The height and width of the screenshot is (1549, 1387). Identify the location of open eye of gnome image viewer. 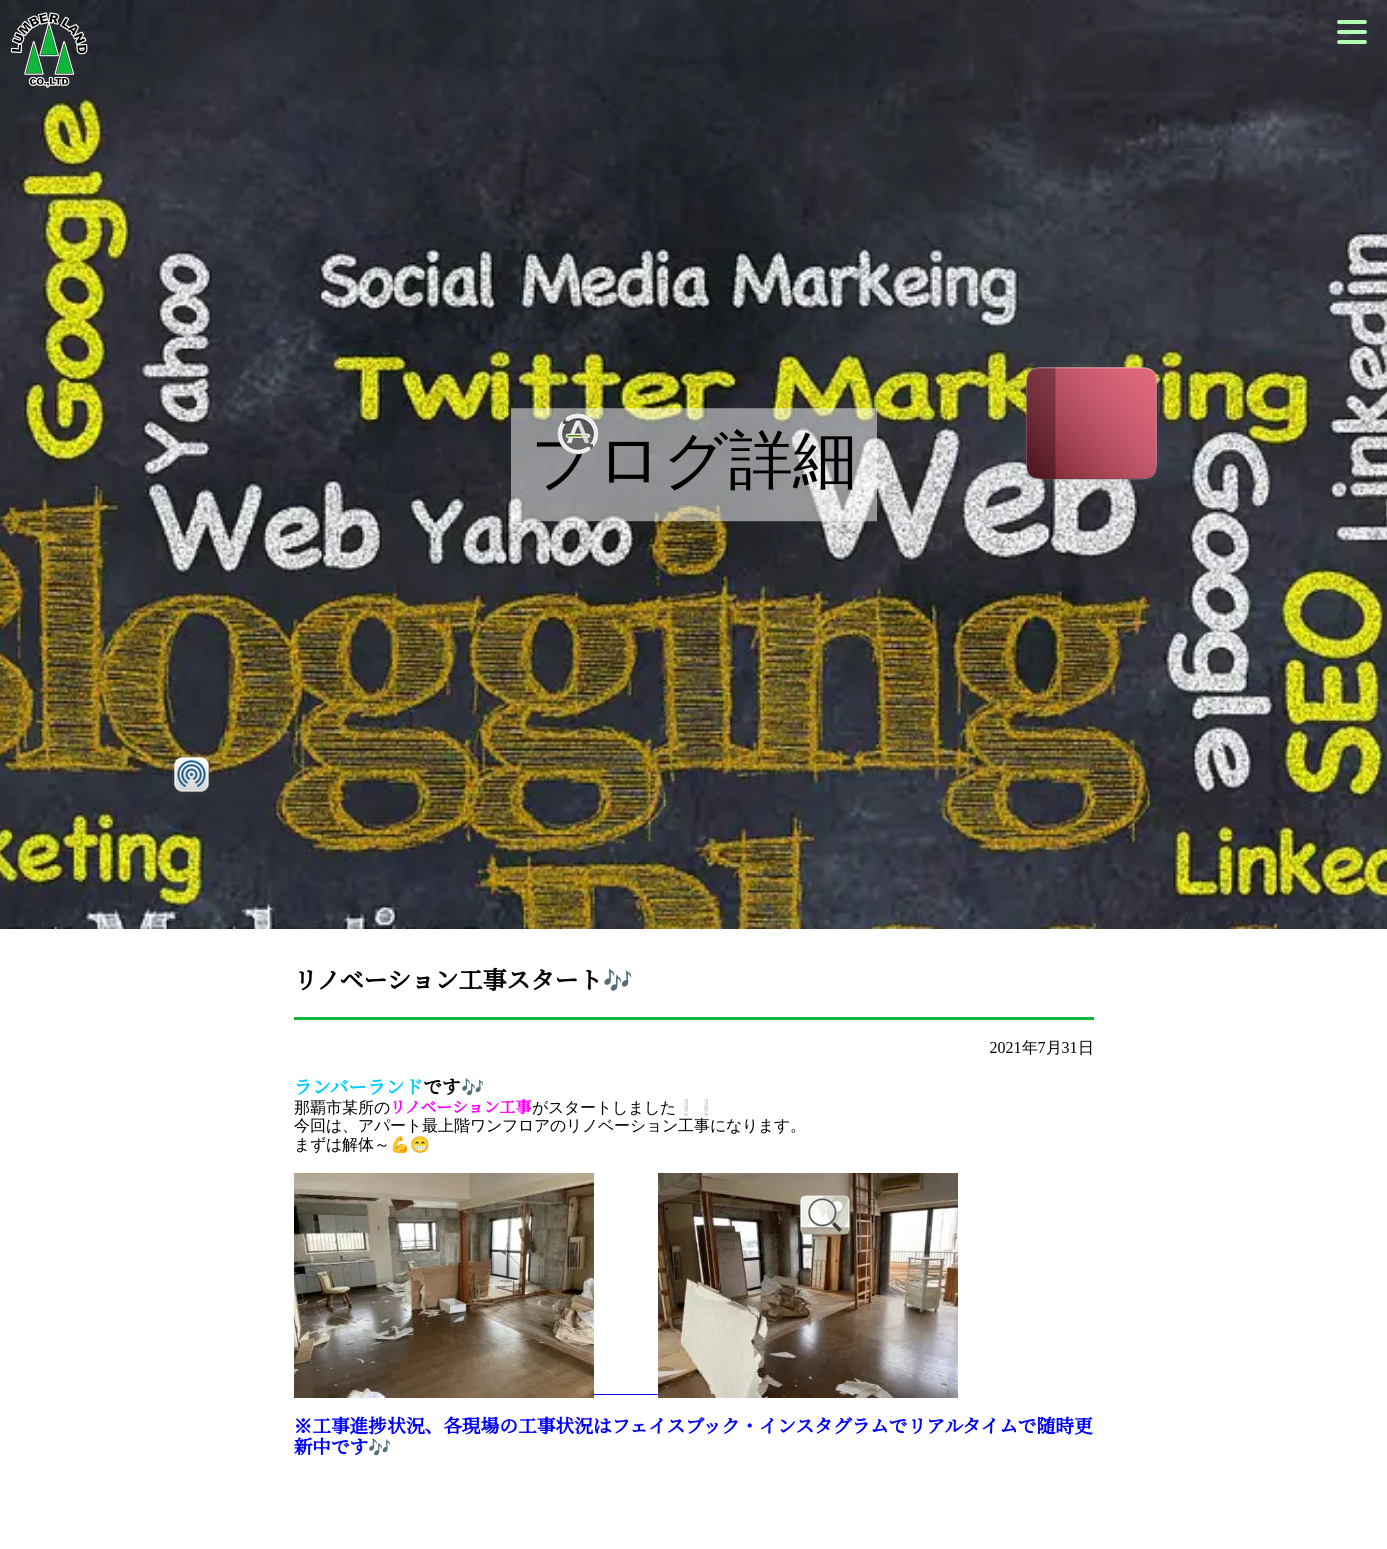
(825, 1215).